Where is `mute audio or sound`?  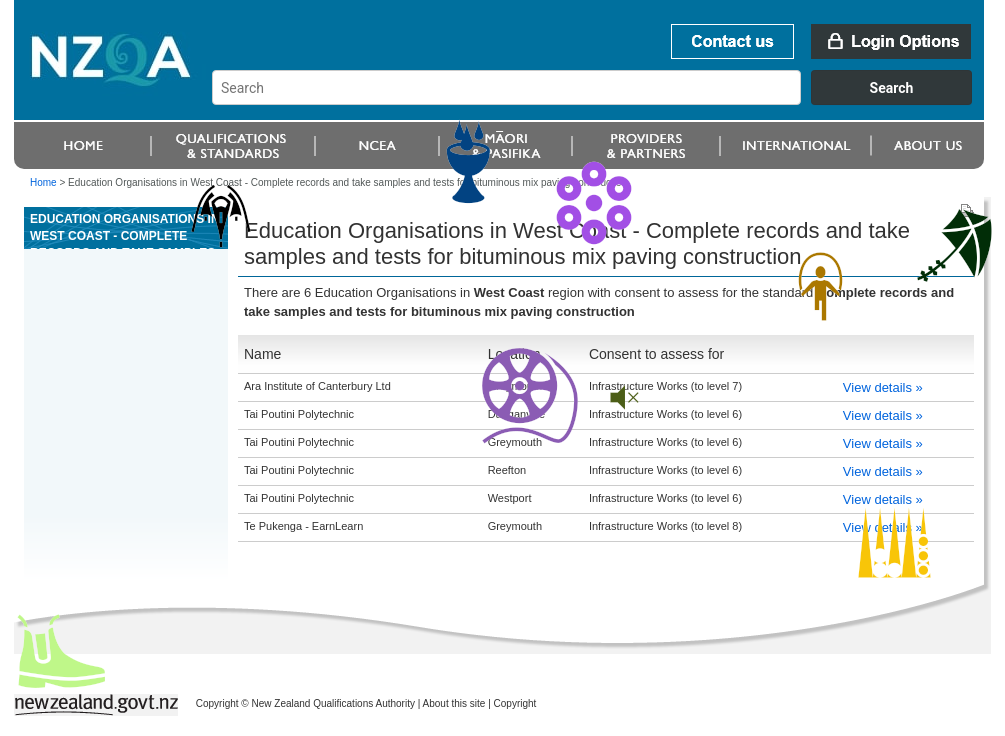
mute audio or sound is located at coordinates (623, 397).